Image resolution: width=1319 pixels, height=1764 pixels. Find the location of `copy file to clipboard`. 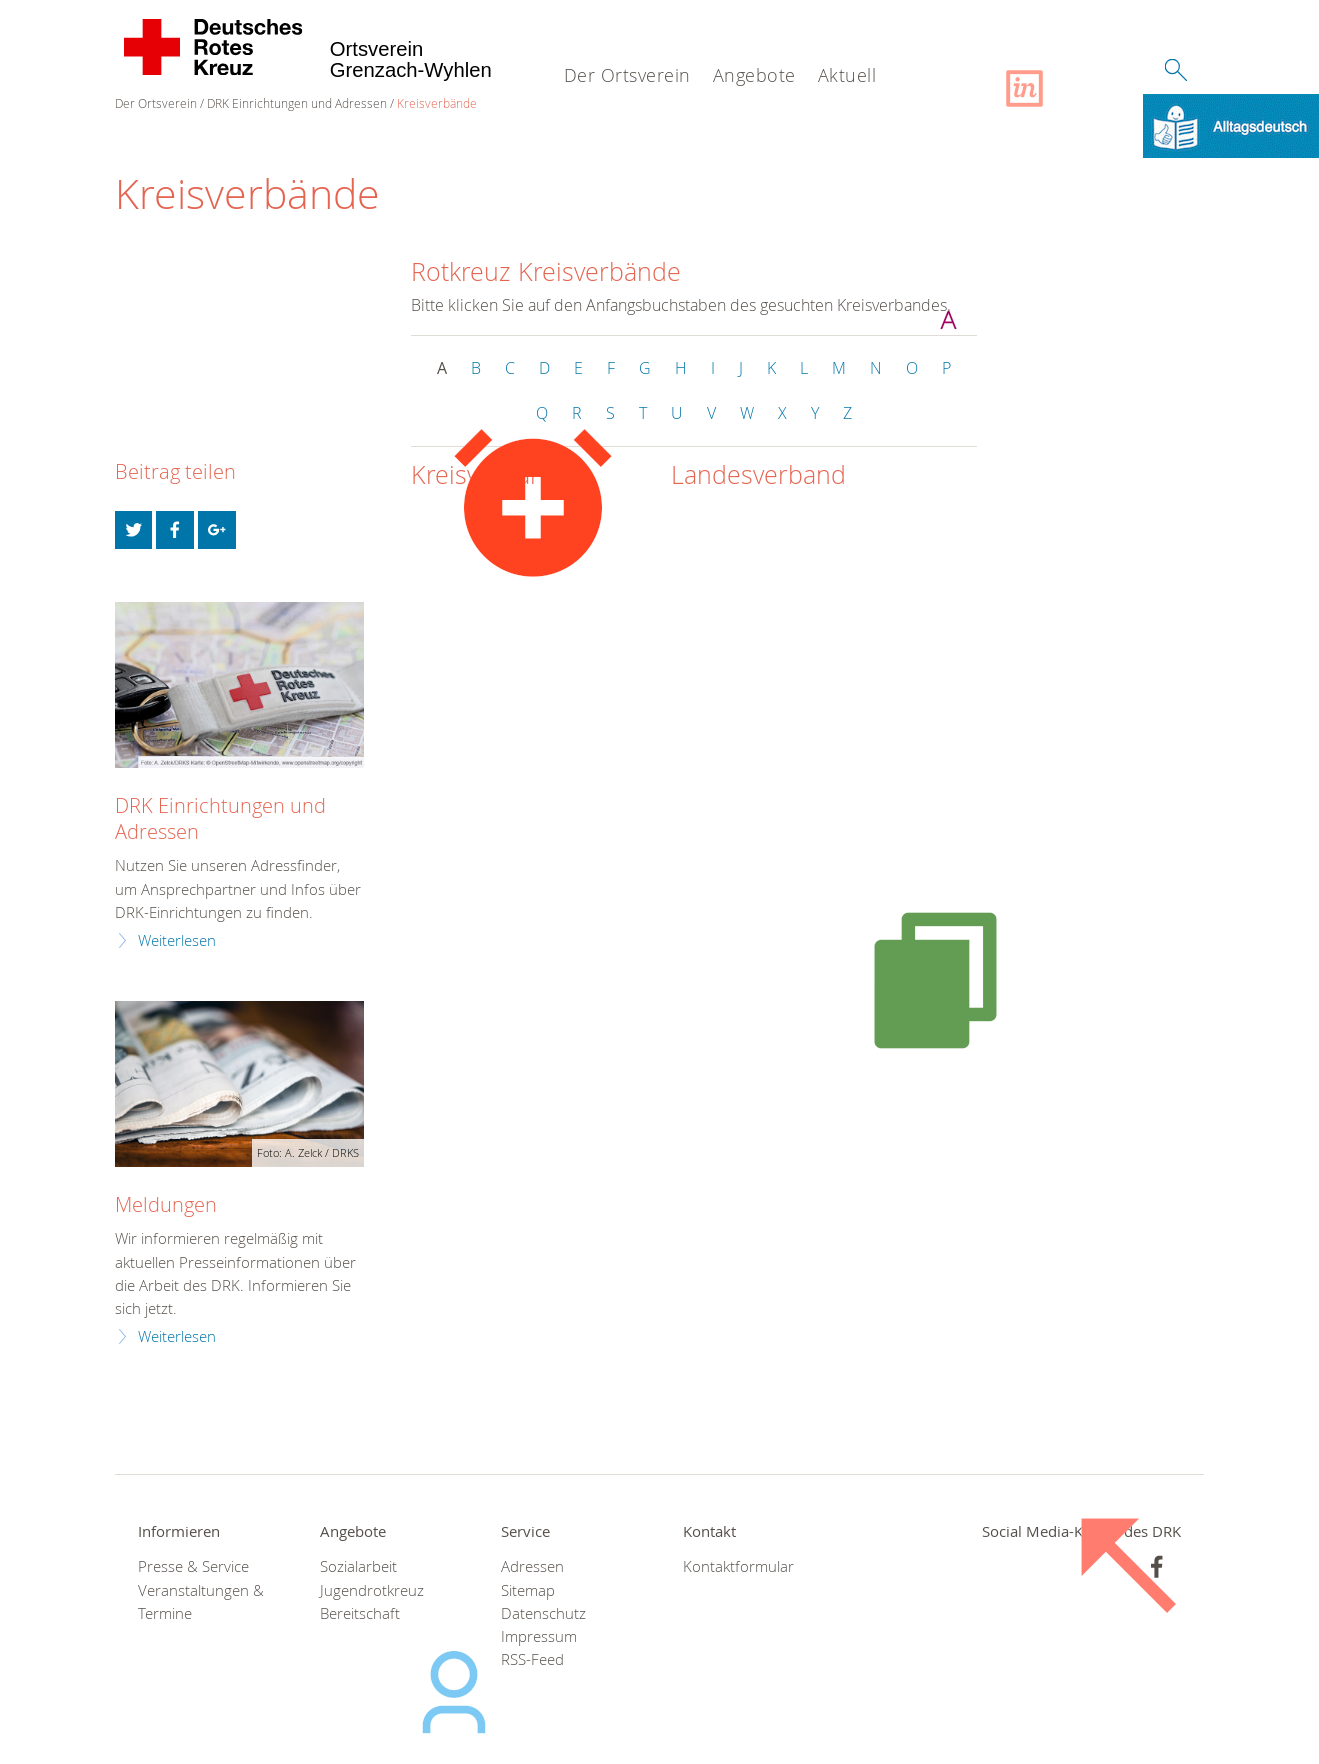

copy file to clipboard is located at coordinates (935, 980).